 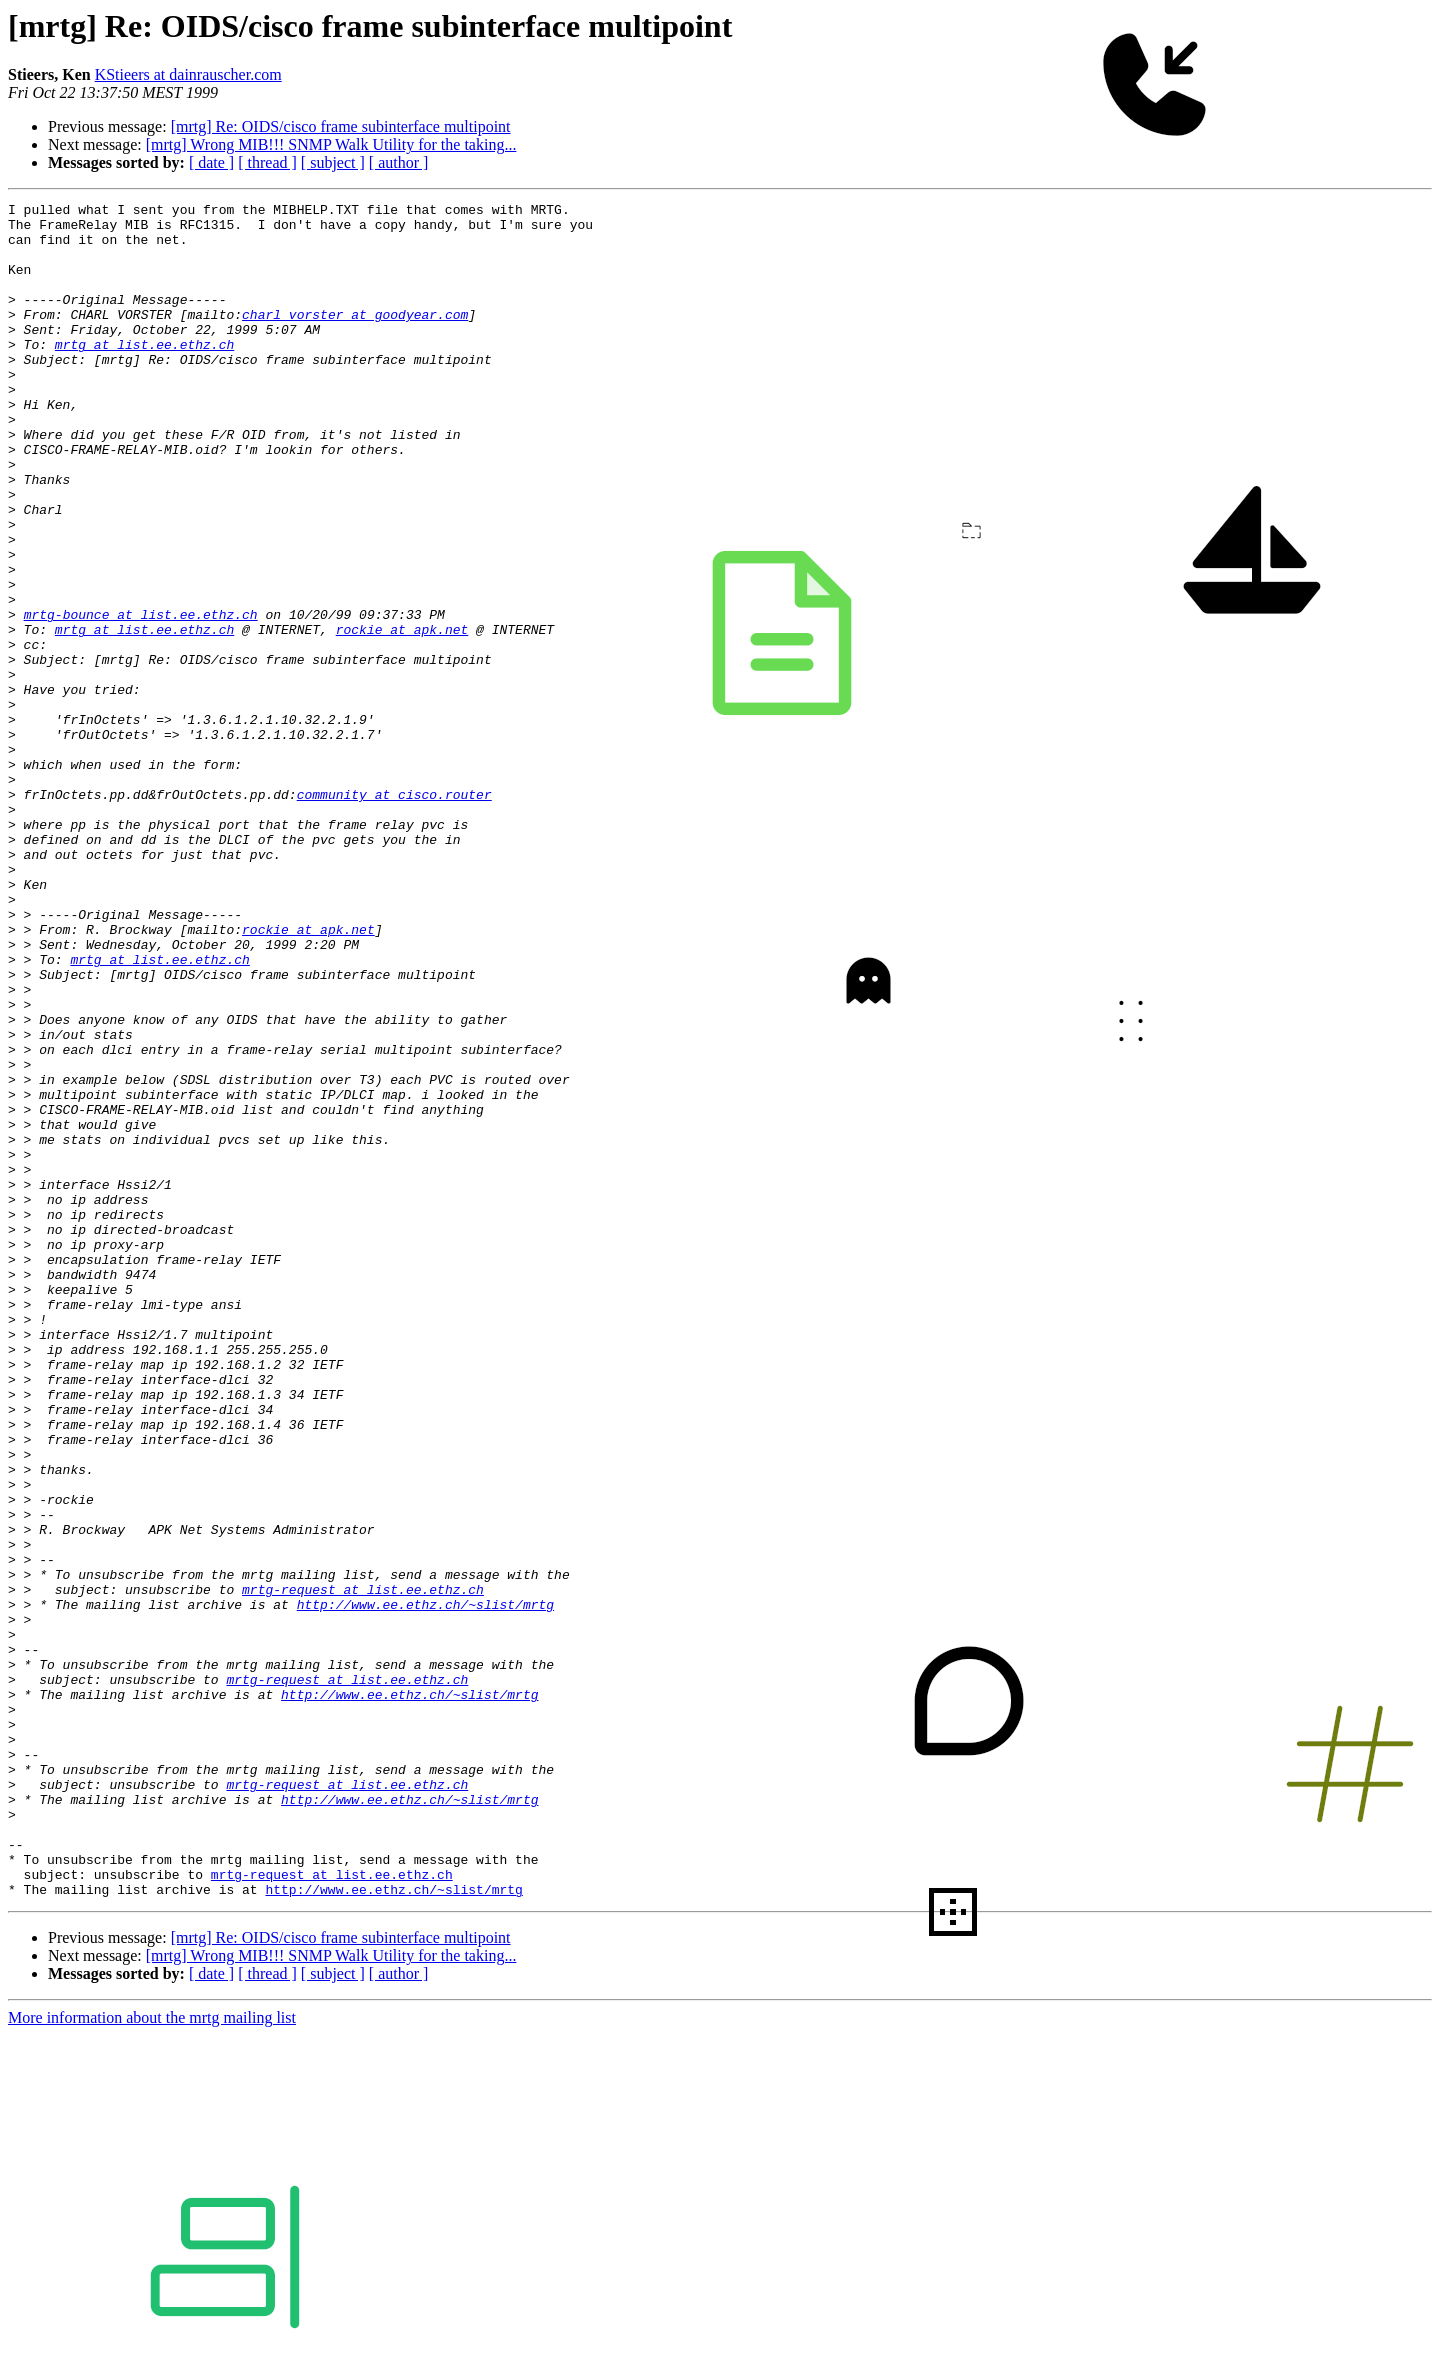 What do you see at coordinates (1131, 1021) in the screenshot?
I see `drag to reorder items in a list` at bounding box center [1131, 1021].